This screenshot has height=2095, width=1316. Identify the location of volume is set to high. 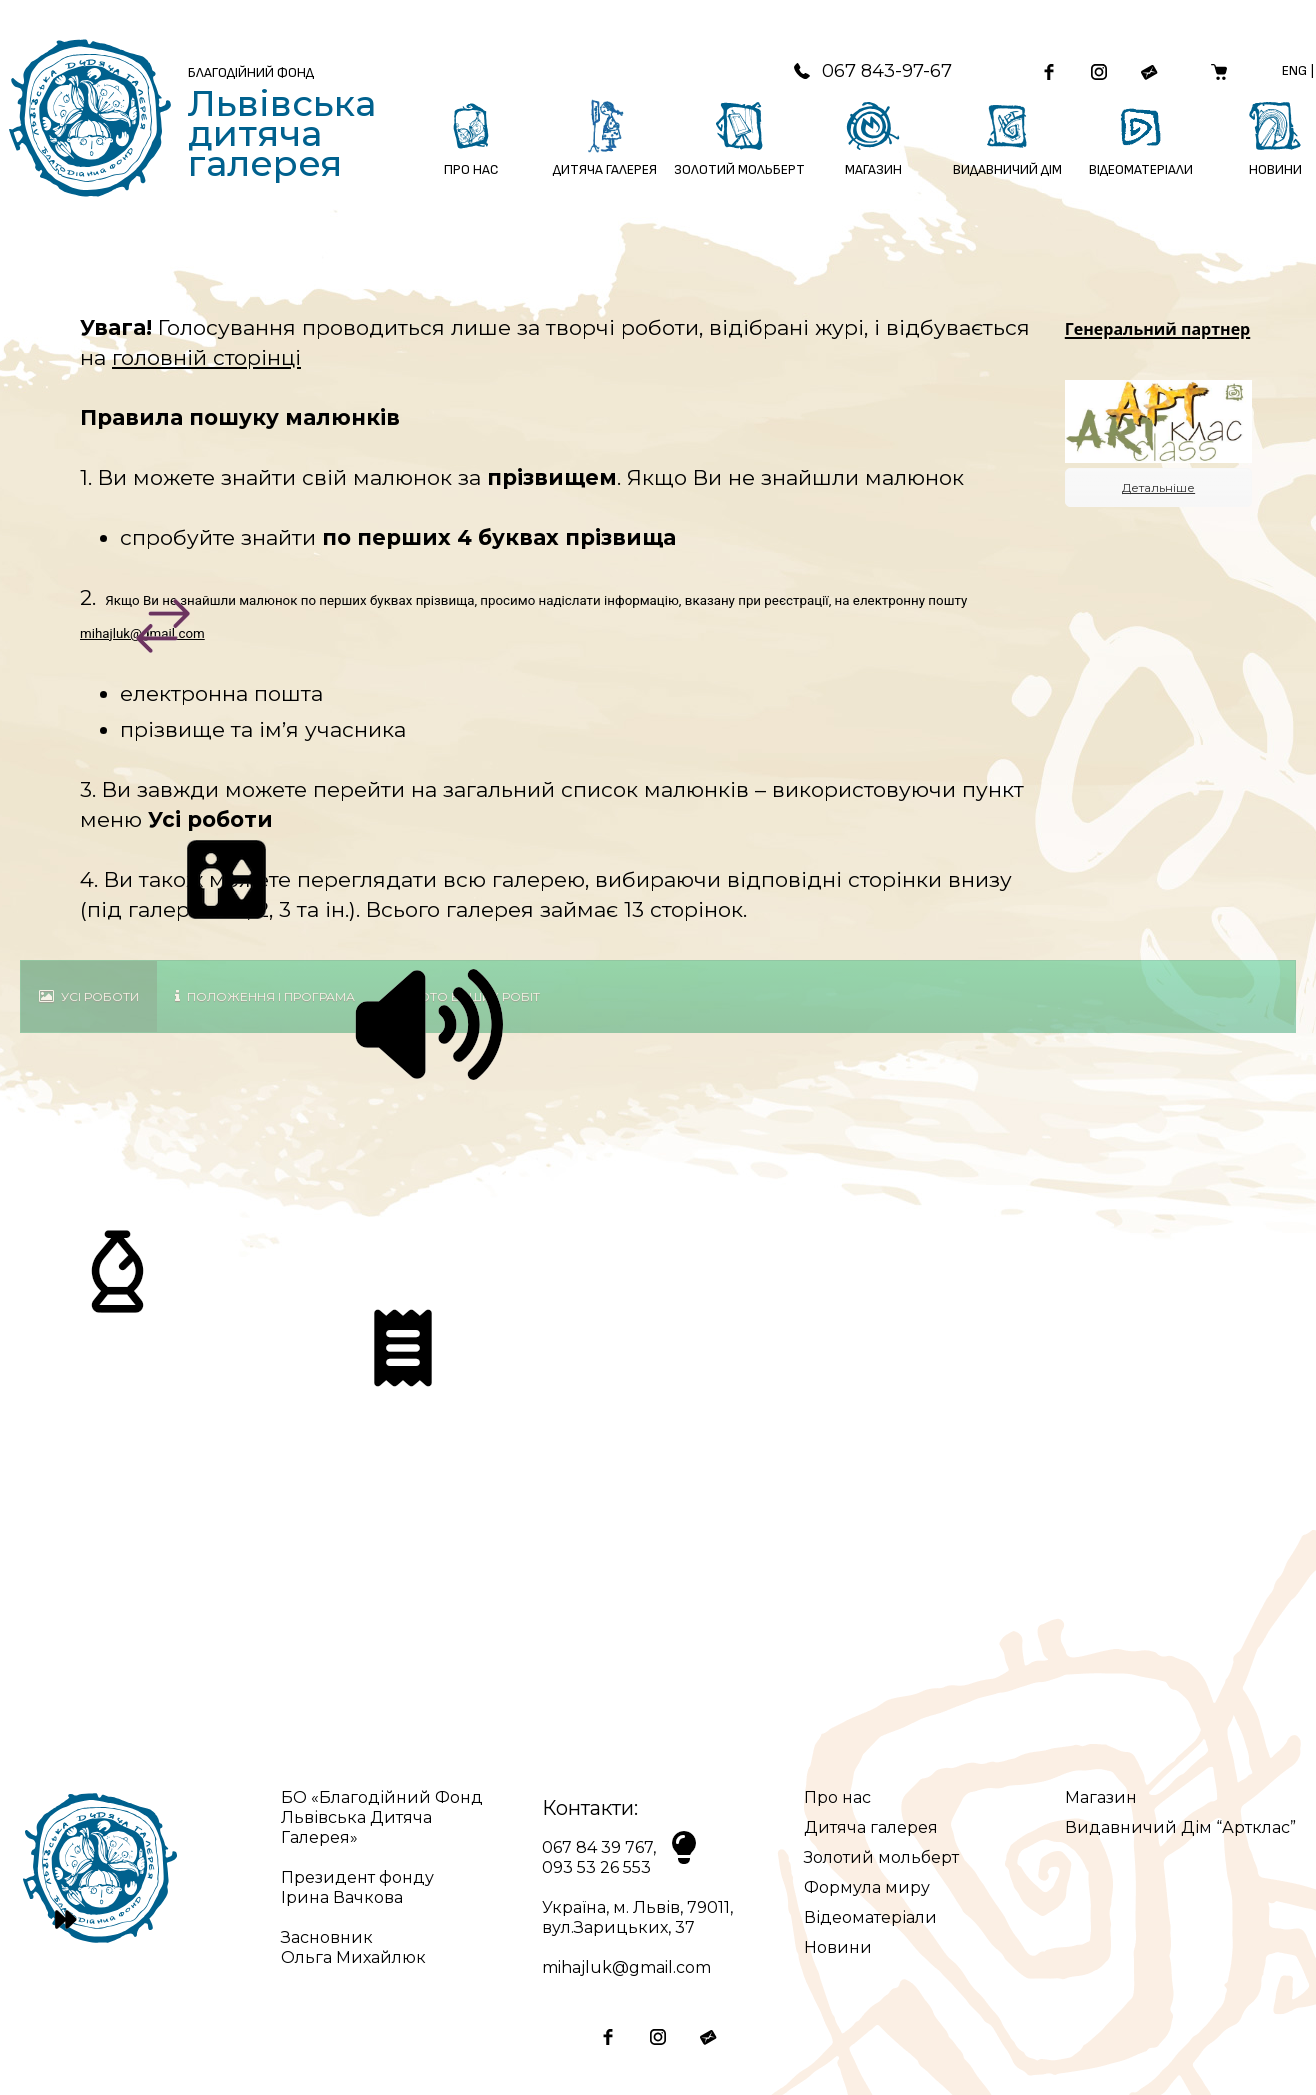
(425, 1024).